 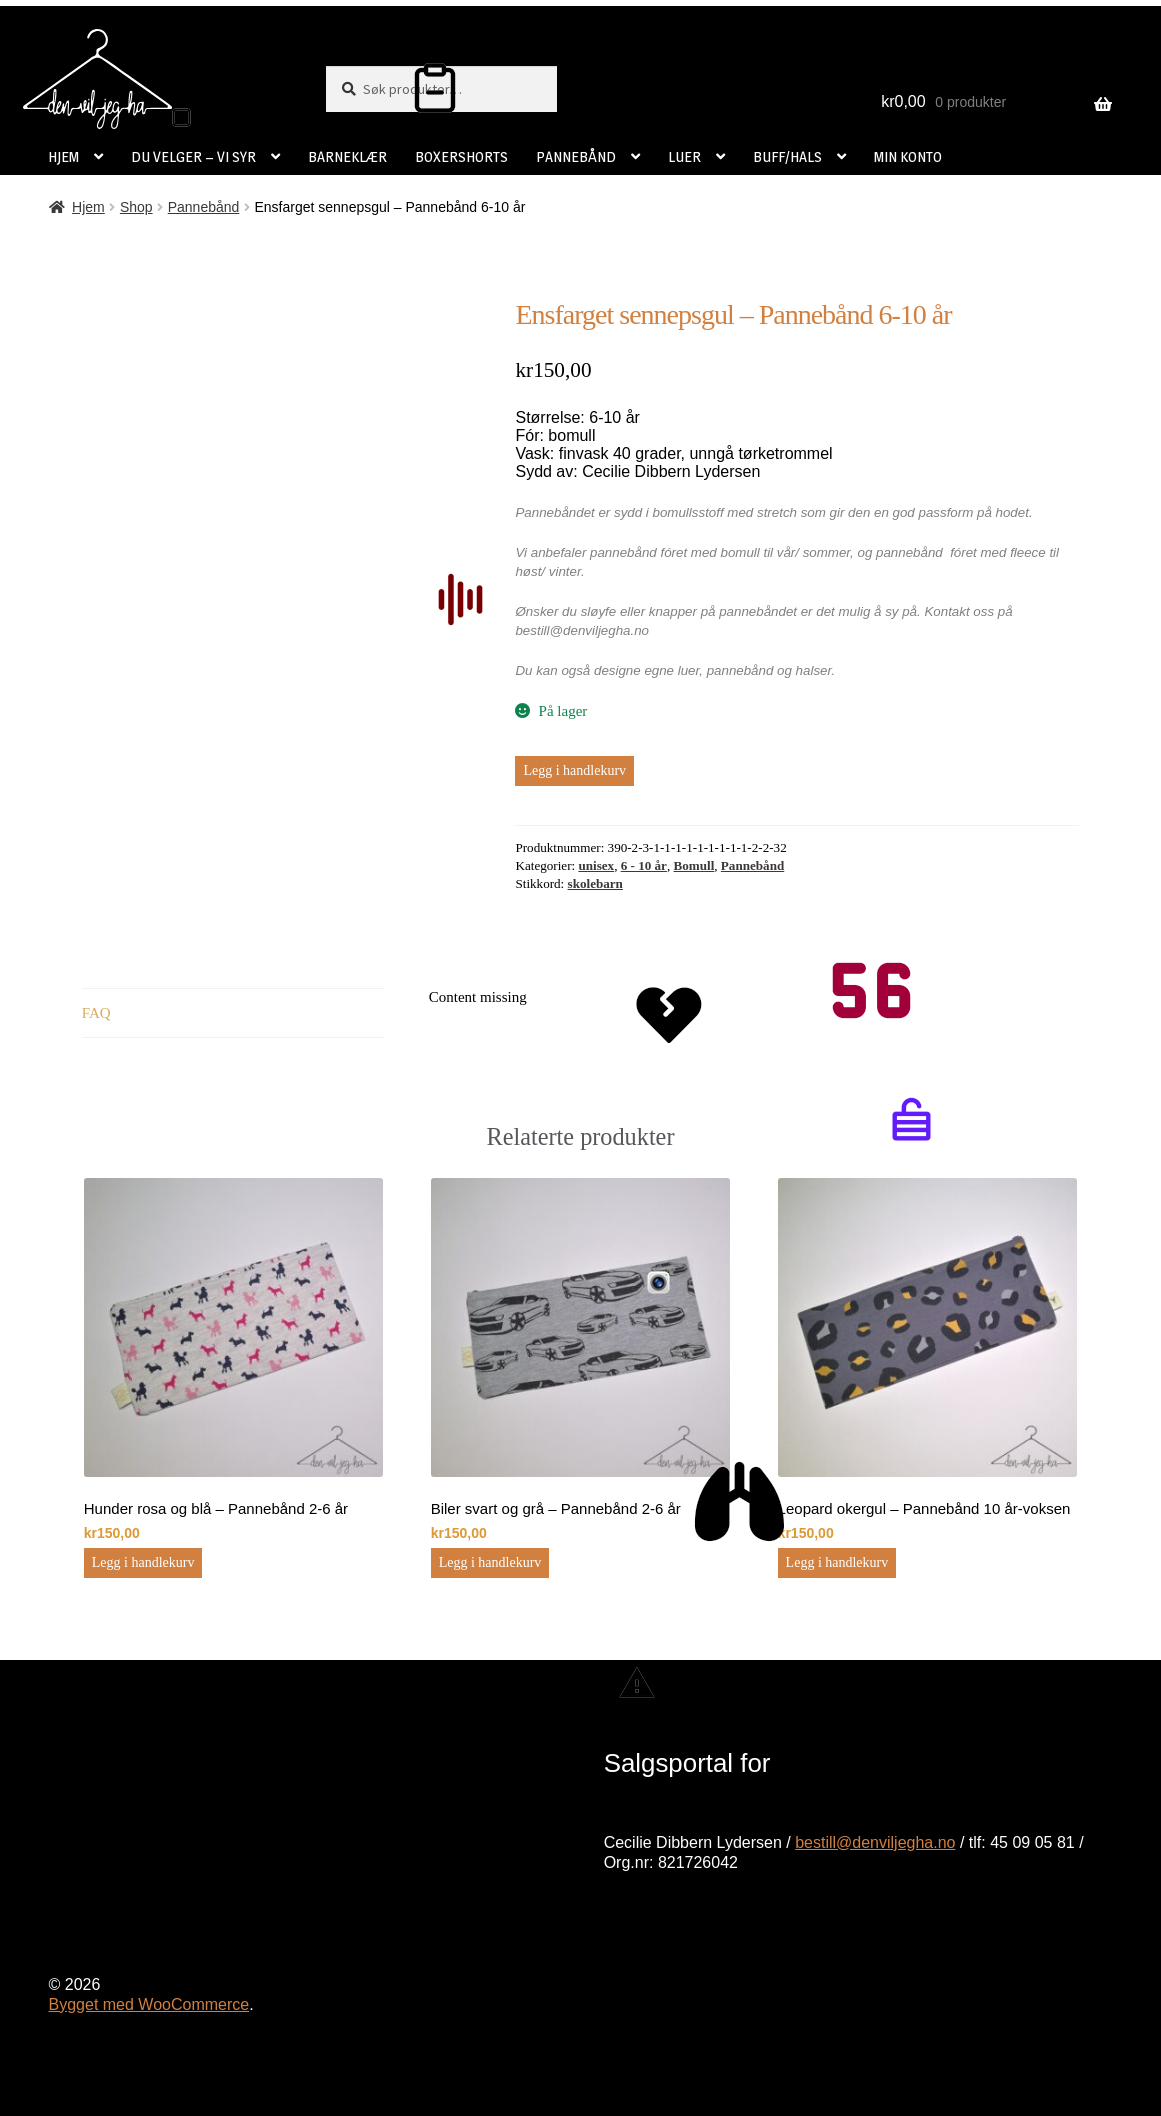 I want to click on indicates item number 56 in a list or sequence, so click(x=871, y=990).